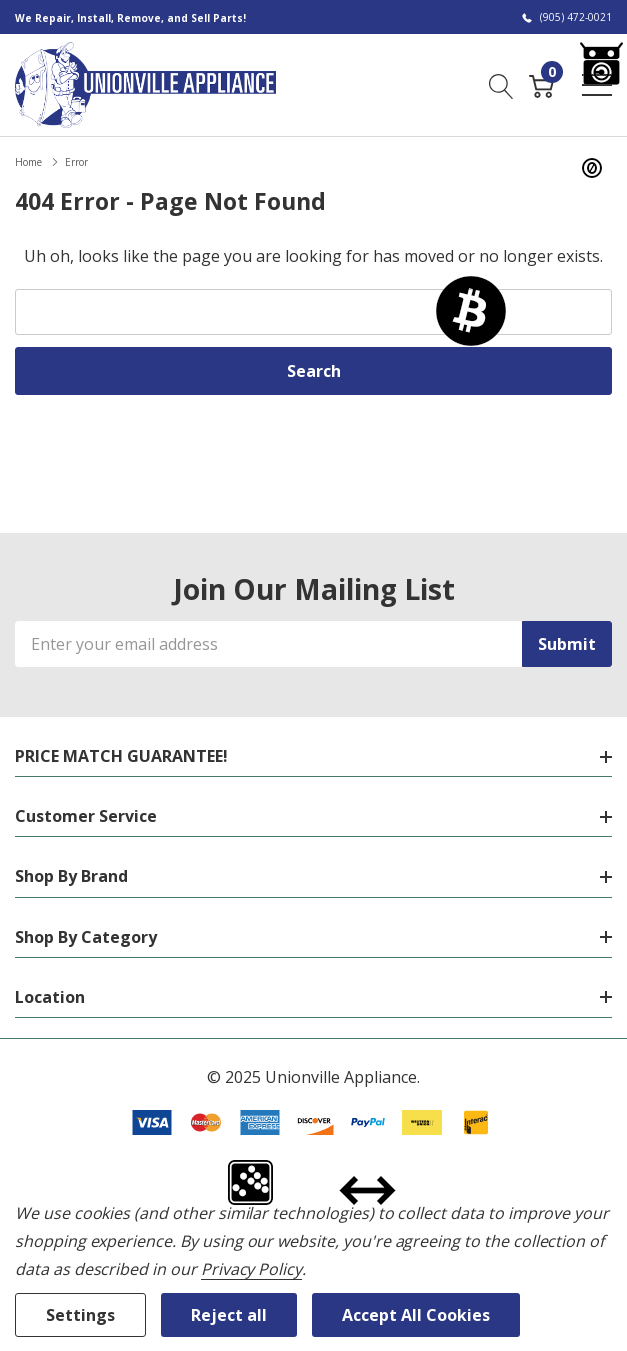 This screenshot has height=1351, width=627. I want to click on indicates content is in the public domain (CC0 license), so click(592, 168).